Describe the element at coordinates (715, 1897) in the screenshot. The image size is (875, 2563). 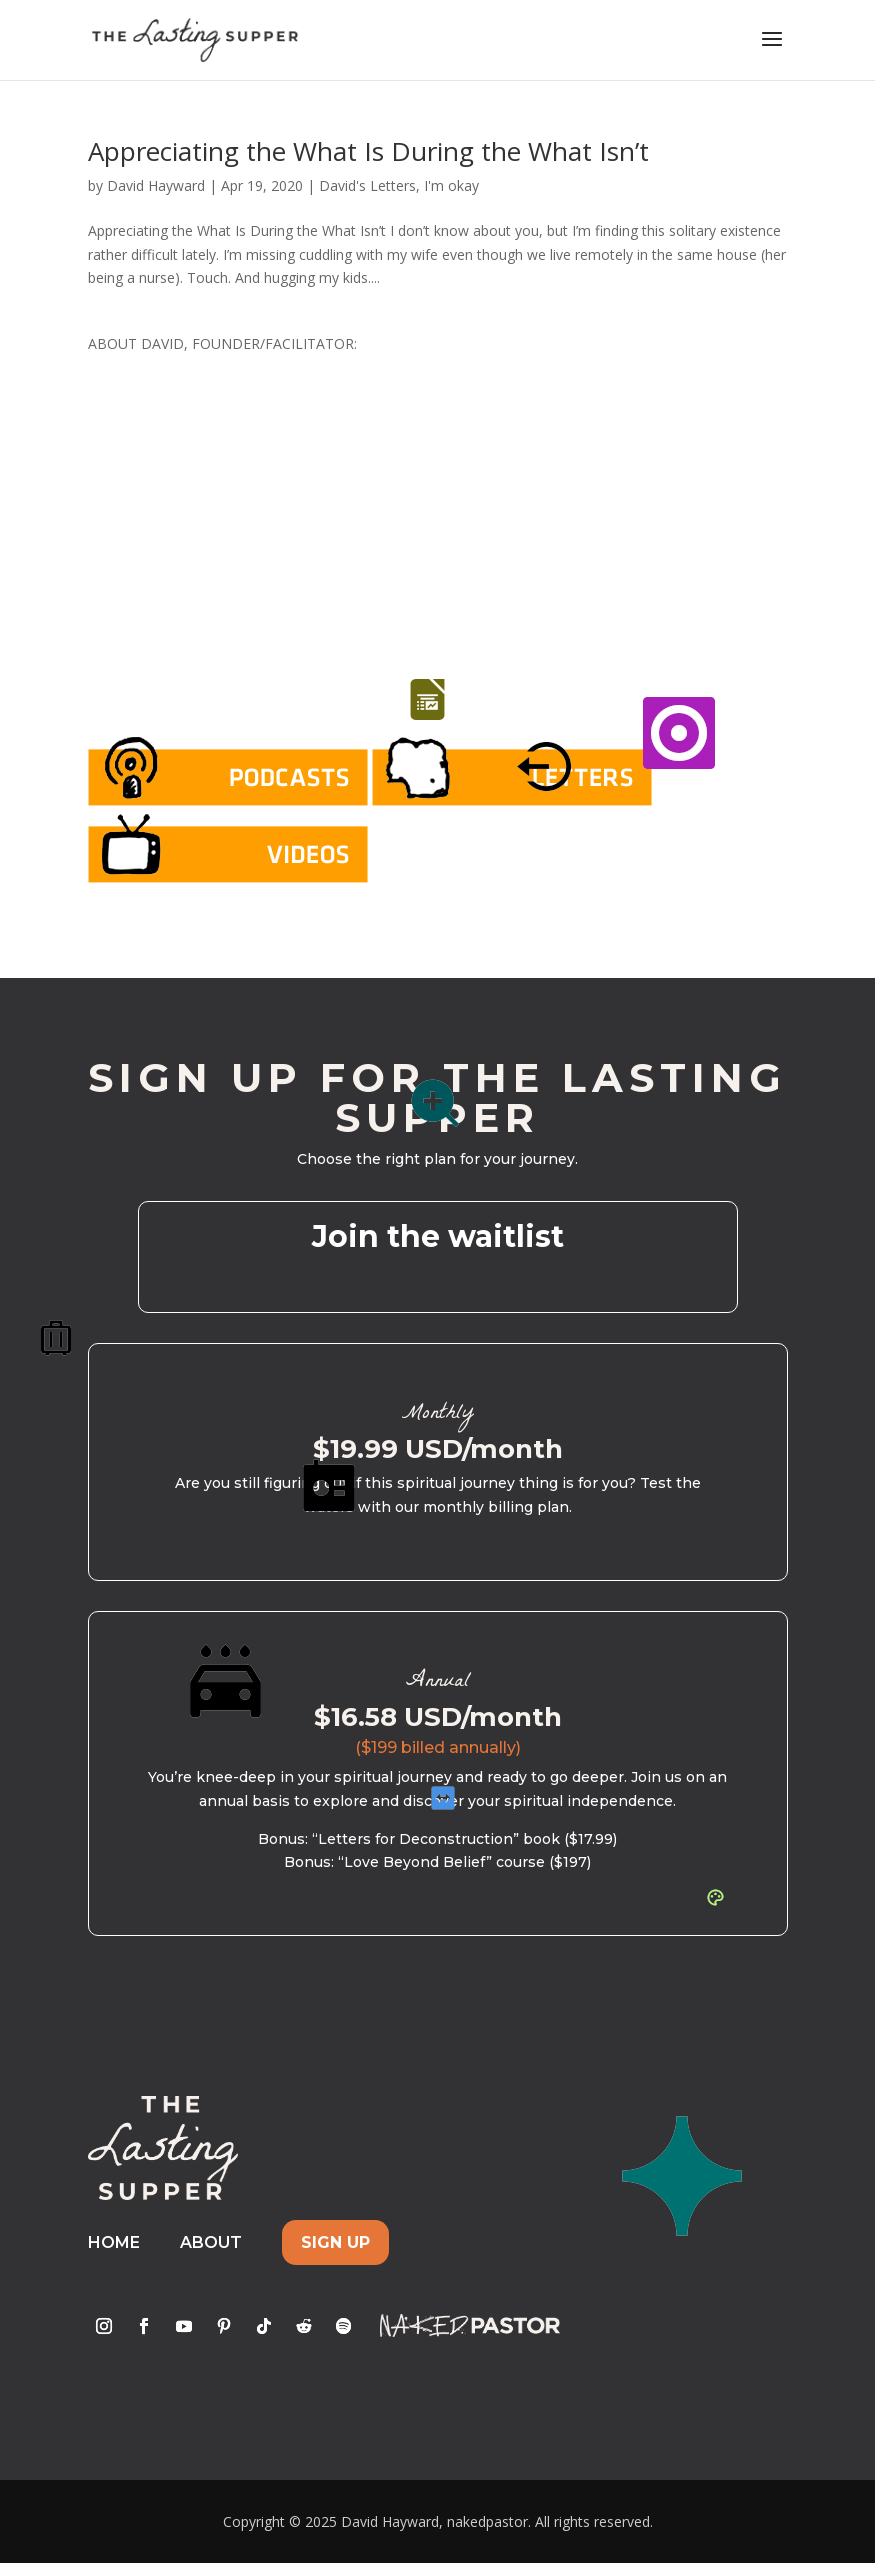
I see `access color or theme customization options` at that location.